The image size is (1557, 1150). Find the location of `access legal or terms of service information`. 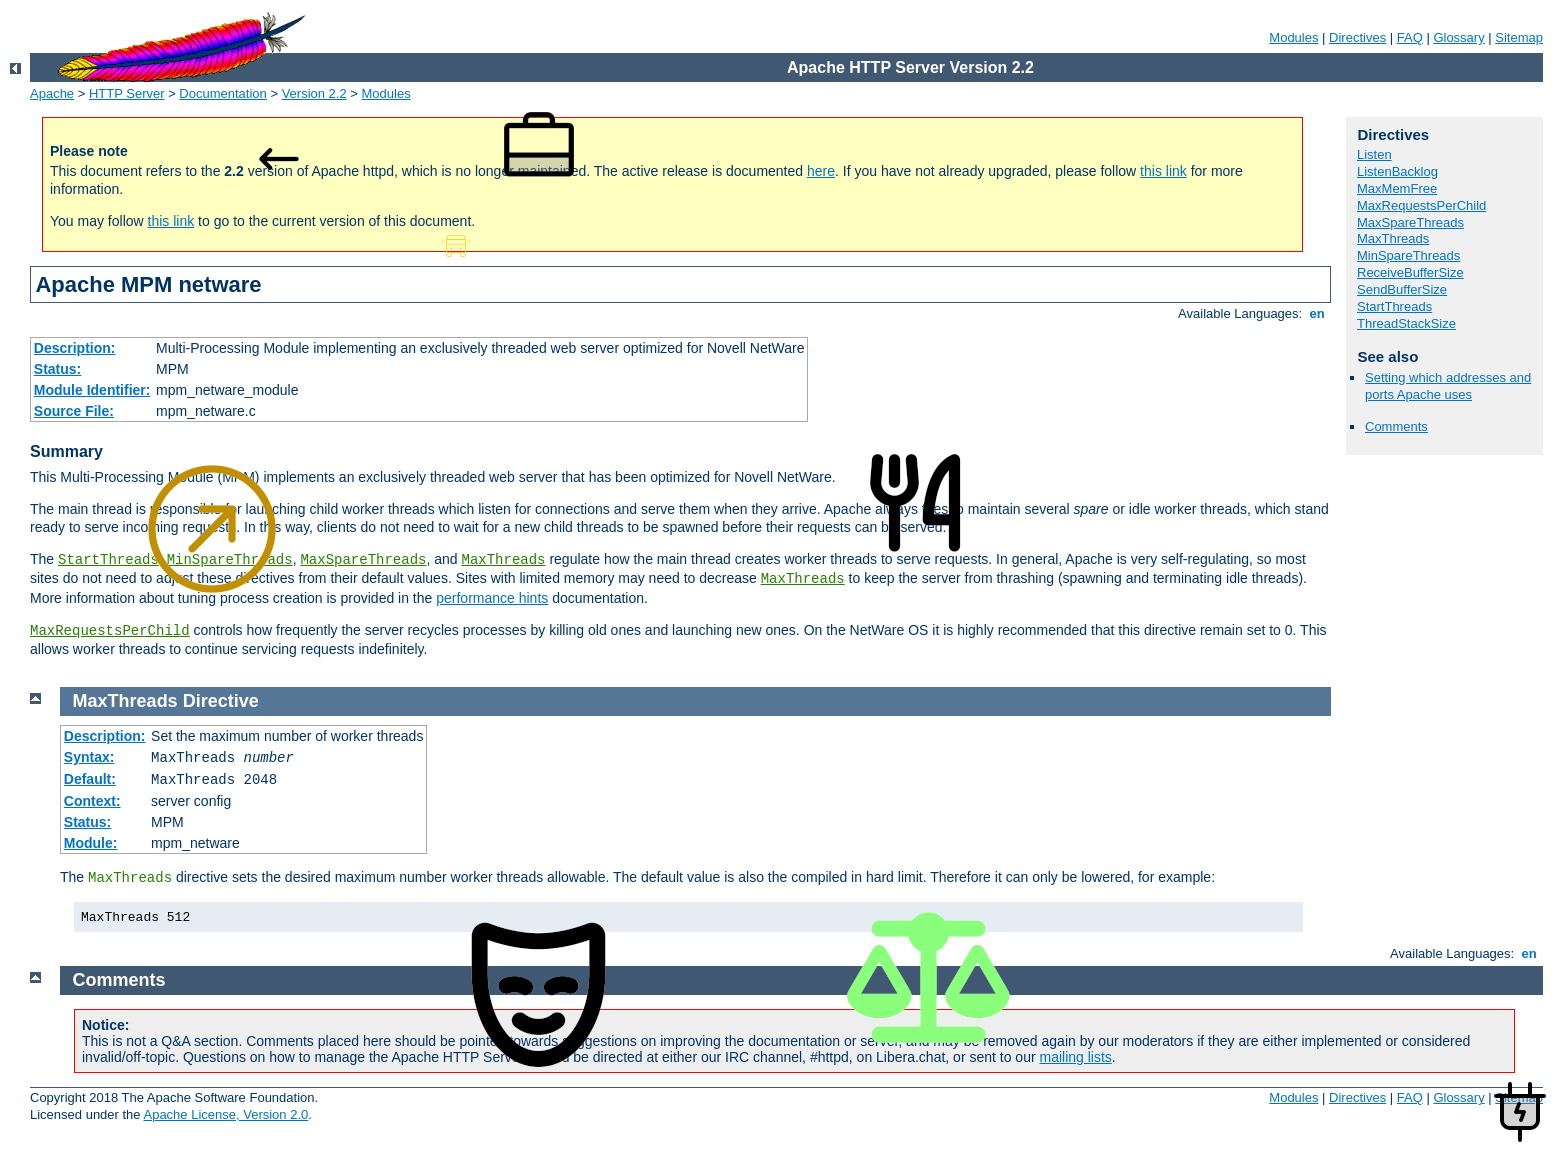

access legal or terms of service information is located at coordinates (928, 977).